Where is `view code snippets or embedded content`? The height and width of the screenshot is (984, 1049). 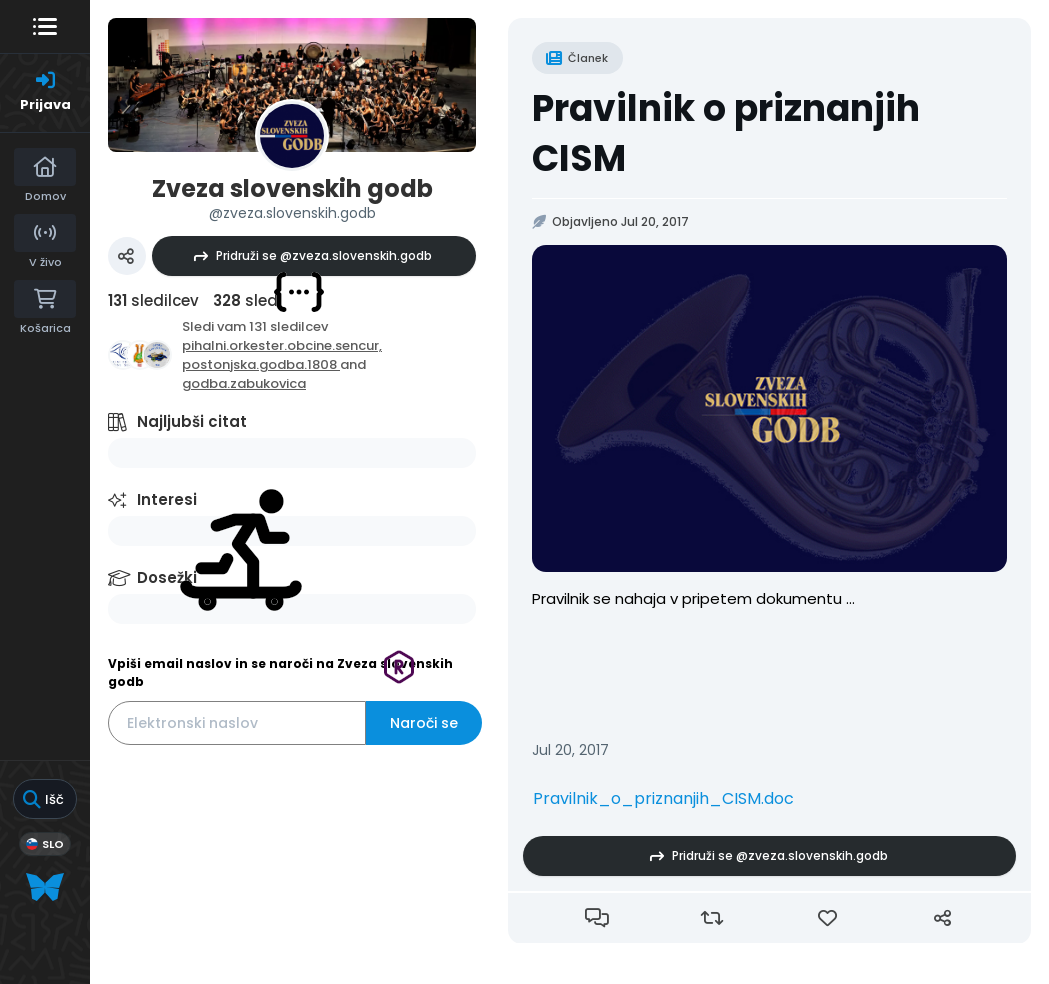
view code snippets or embedded content is located at coordinates (299, 292).